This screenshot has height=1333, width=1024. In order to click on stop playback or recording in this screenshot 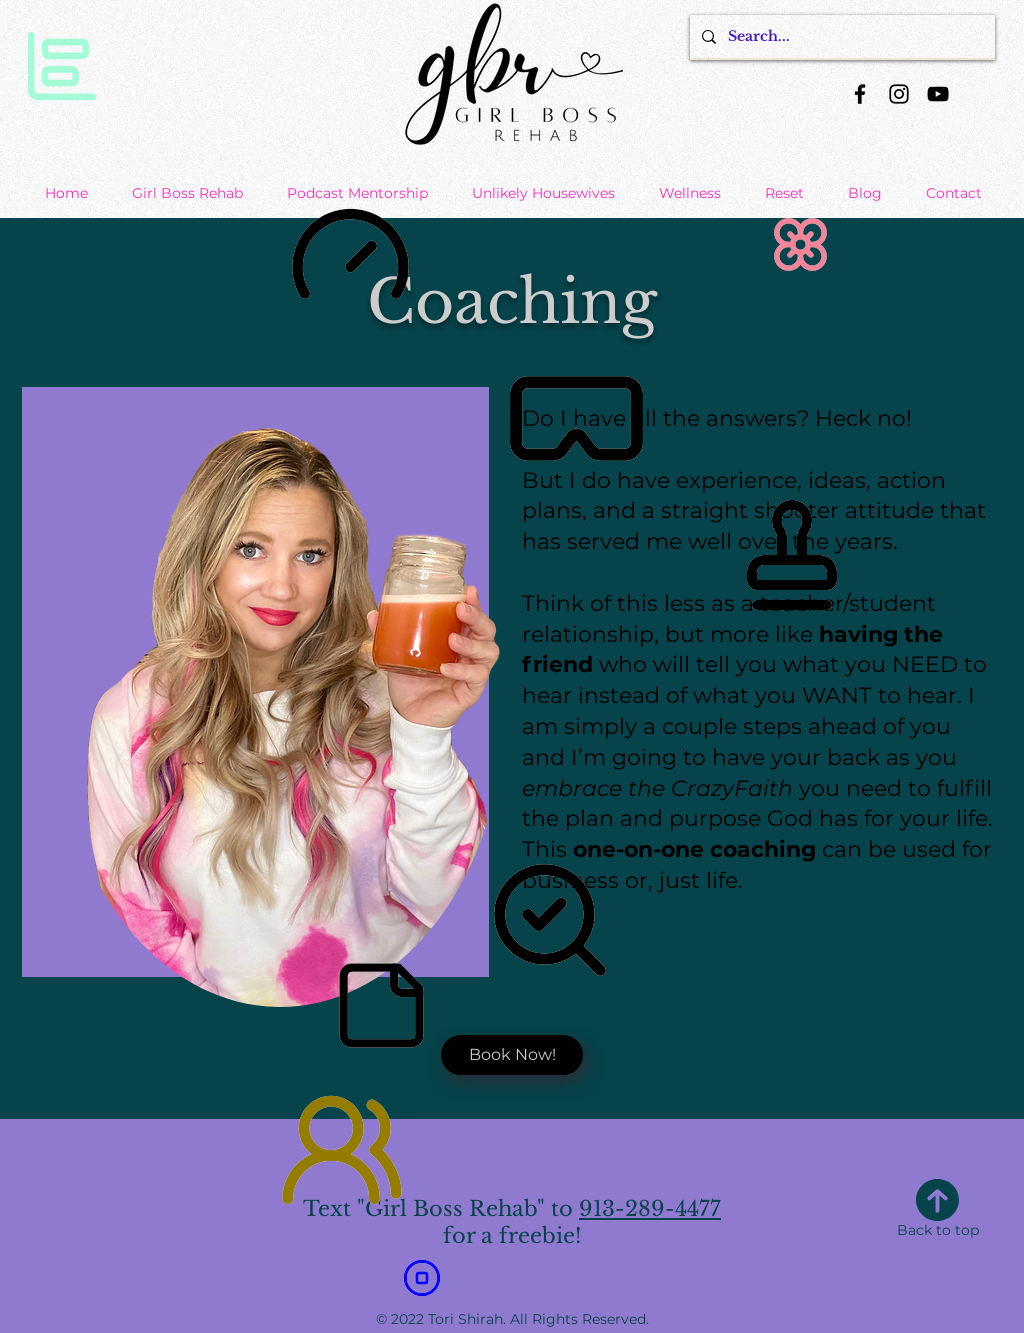, I will do `click(422, 1278)`.